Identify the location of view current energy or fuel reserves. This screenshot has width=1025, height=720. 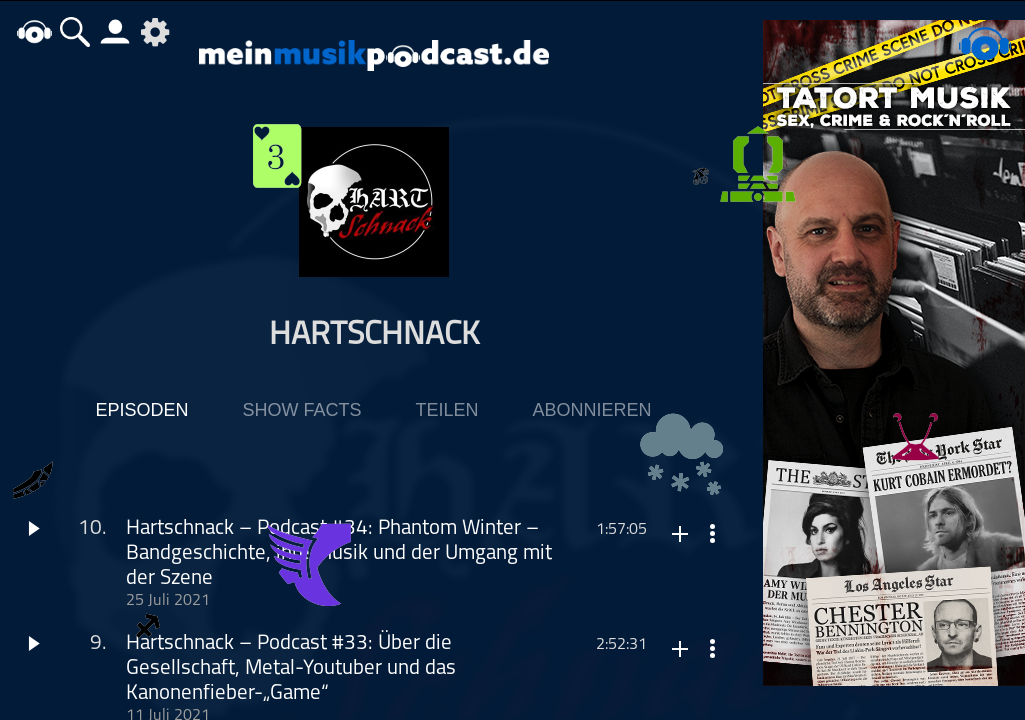
(758, 164).